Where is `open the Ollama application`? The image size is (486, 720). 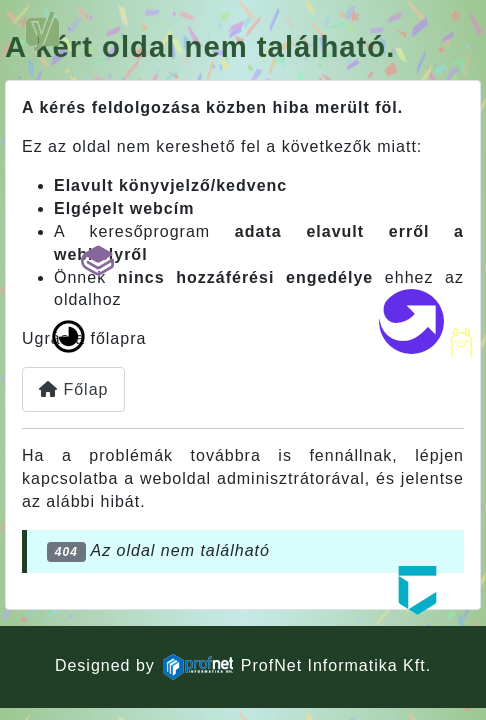 open the Ollama application is located at coordinates (461, 342).